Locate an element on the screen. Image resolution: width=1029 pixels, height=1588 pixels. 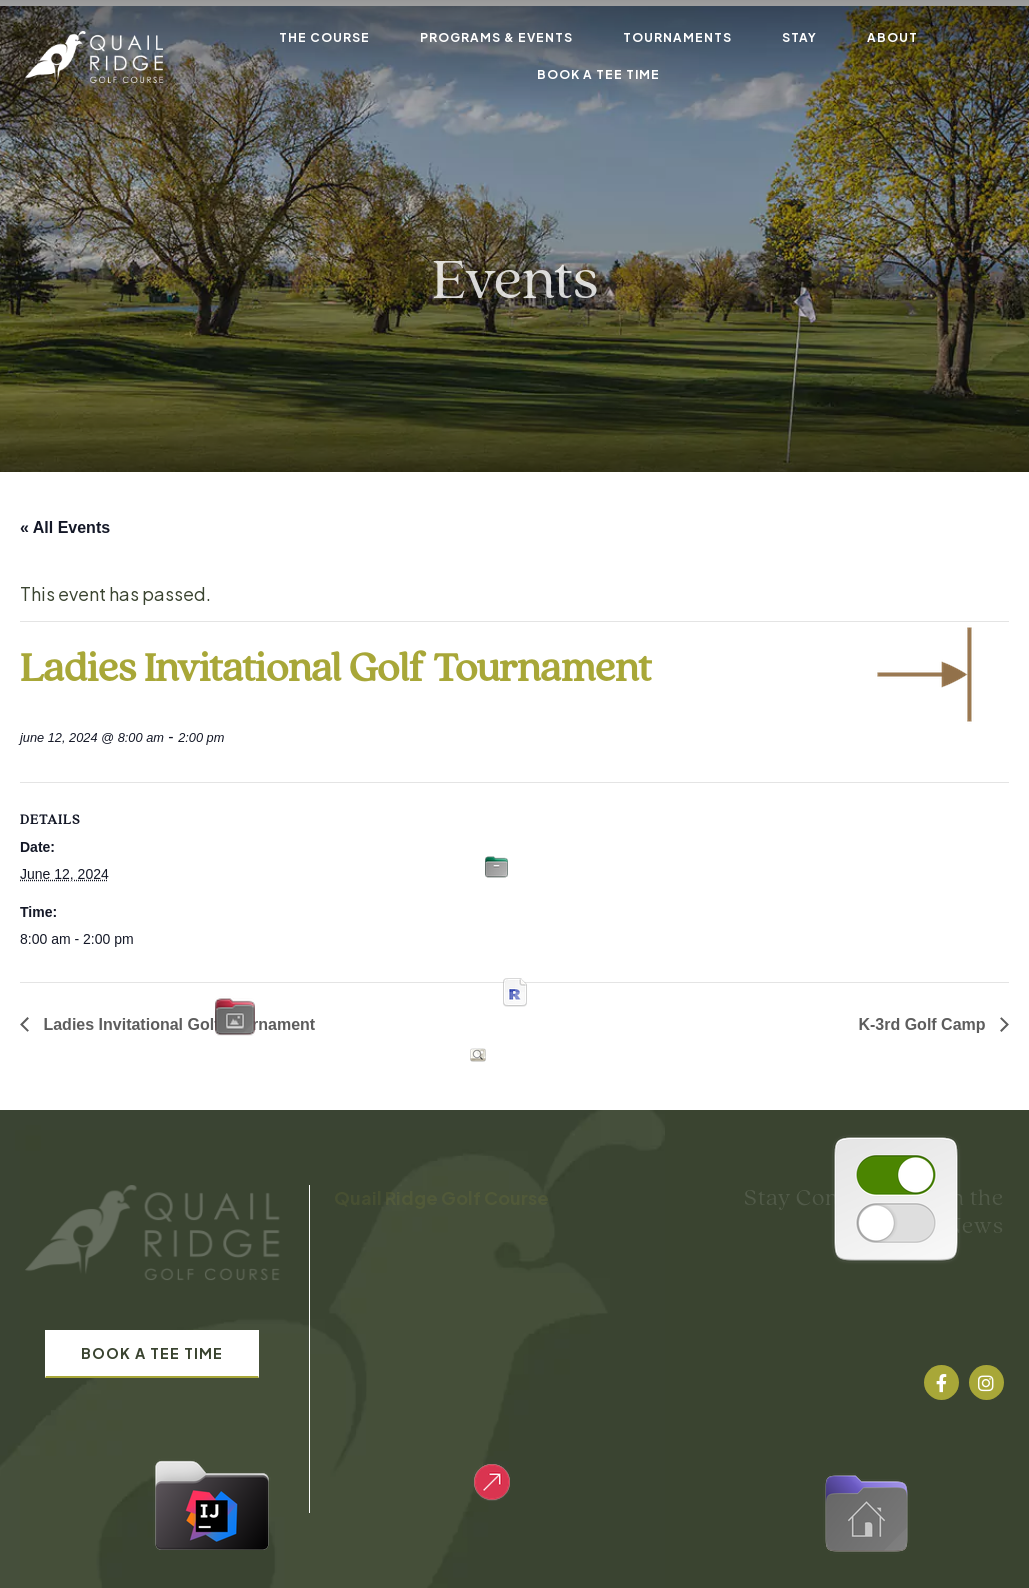
open folder containing IntelliJ IDEA projects is located at coordinates (211, 1508).